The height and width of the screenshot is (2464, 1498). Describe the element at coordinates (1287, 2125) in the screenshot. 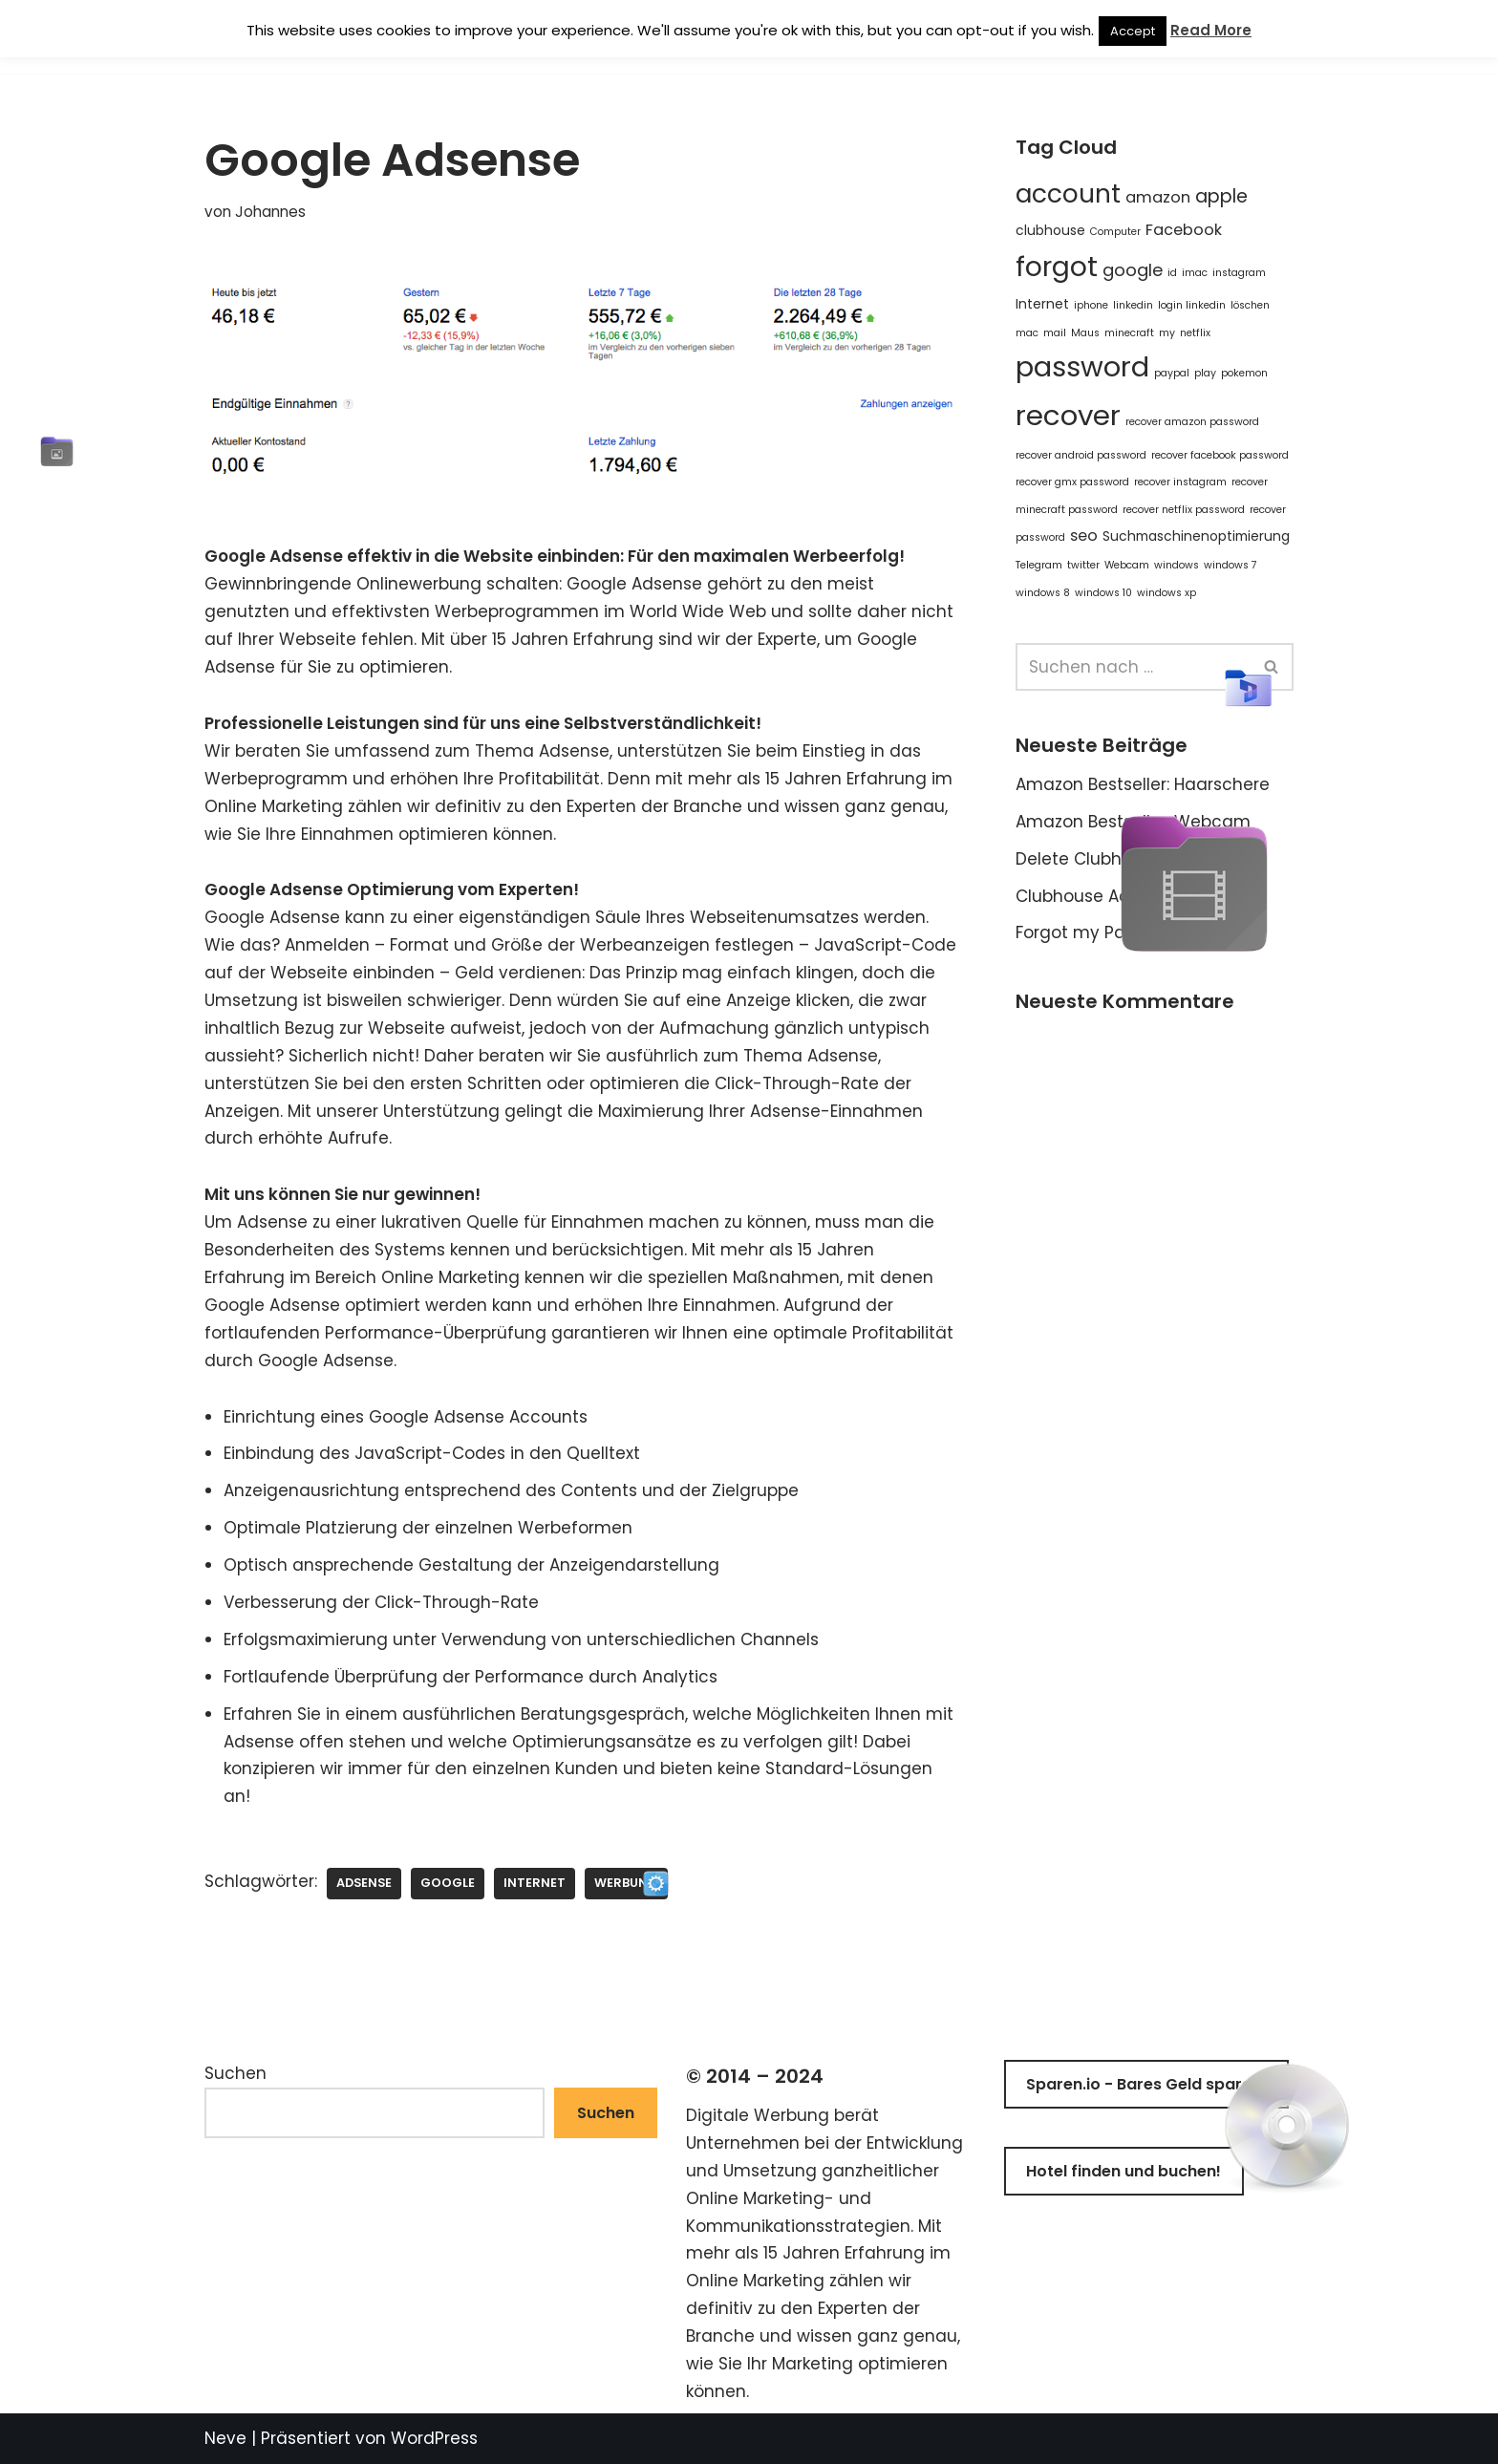

I see `access optical disc drive or media` at that location.